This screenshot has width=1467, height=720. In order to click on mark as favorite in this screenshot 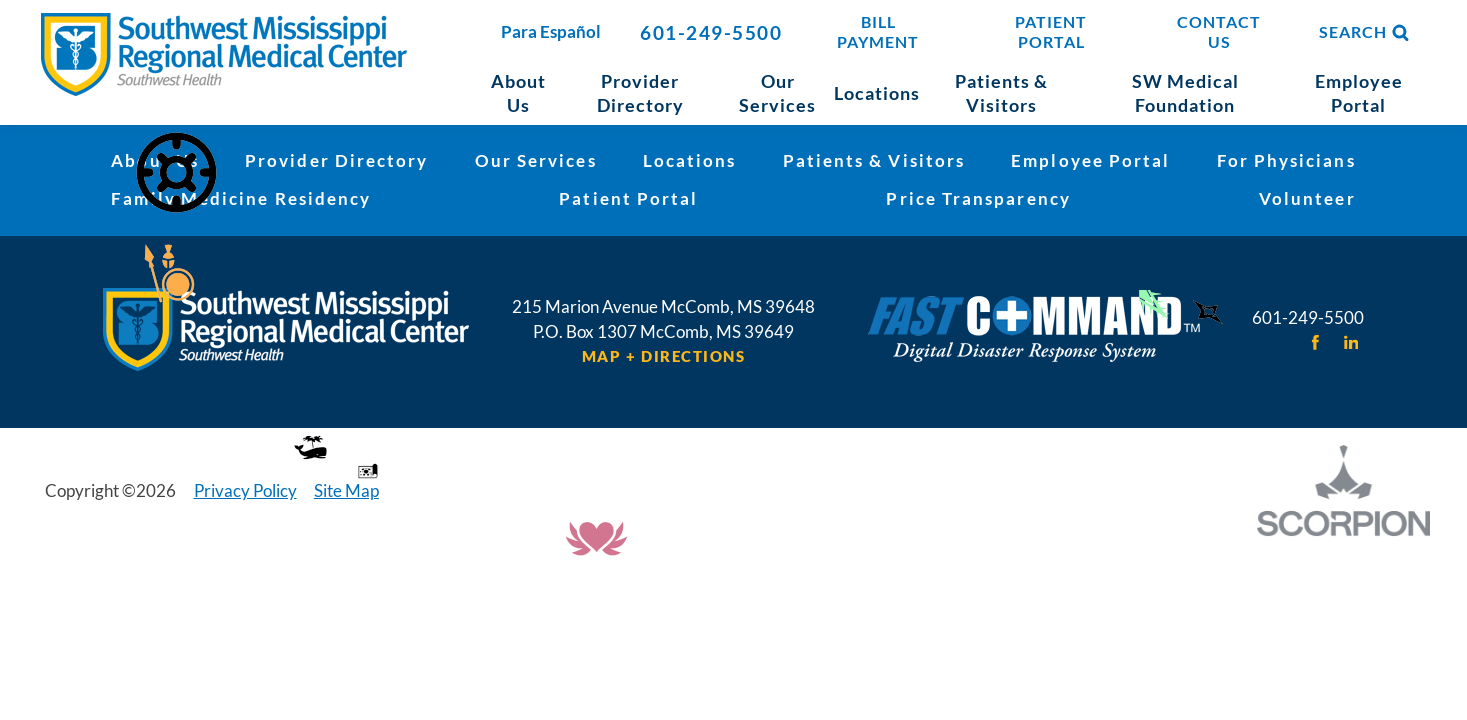, I will do `click(1208, 312)`.